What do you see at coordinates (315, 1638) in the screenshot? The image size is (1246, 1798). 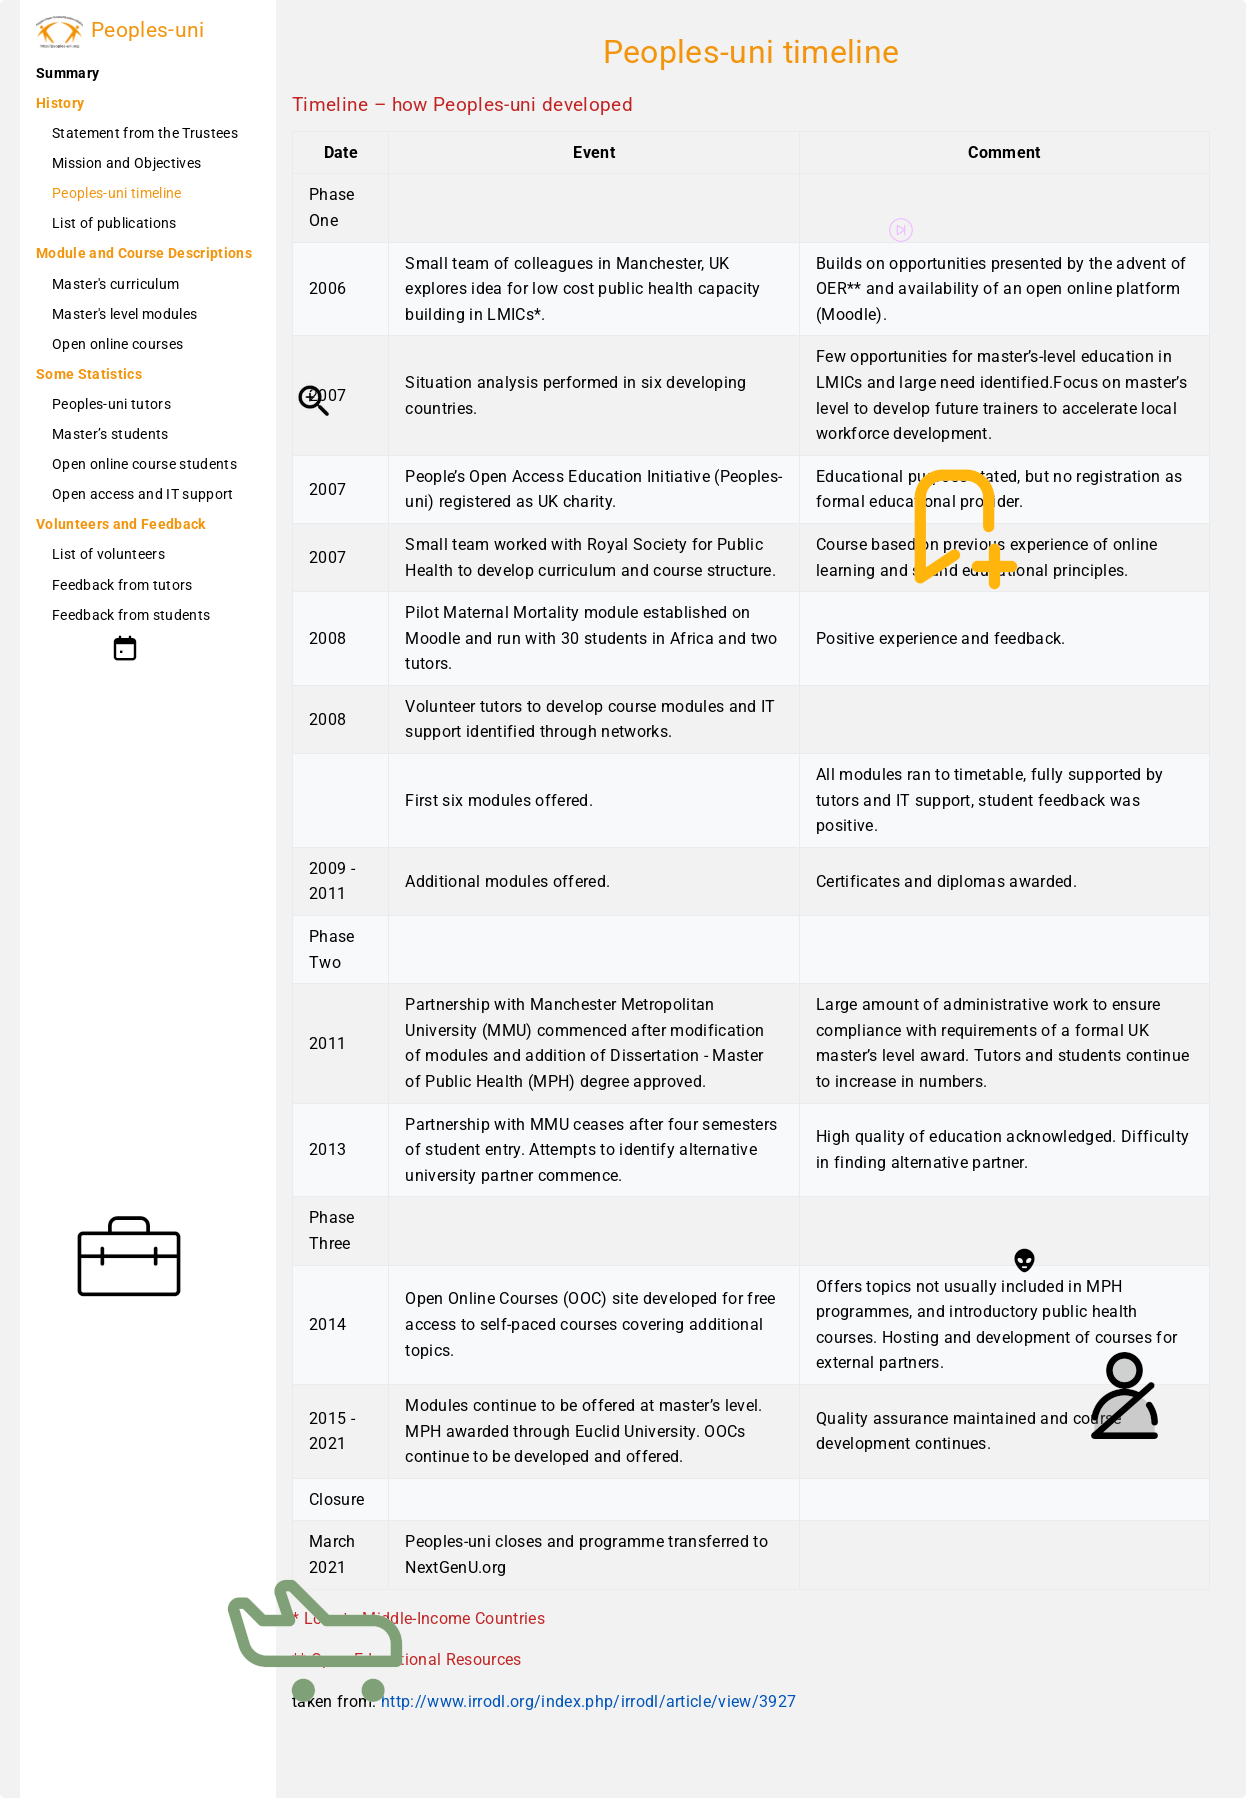 I see `flight has landed or is on the ground` at bounding box center [315, 1638].